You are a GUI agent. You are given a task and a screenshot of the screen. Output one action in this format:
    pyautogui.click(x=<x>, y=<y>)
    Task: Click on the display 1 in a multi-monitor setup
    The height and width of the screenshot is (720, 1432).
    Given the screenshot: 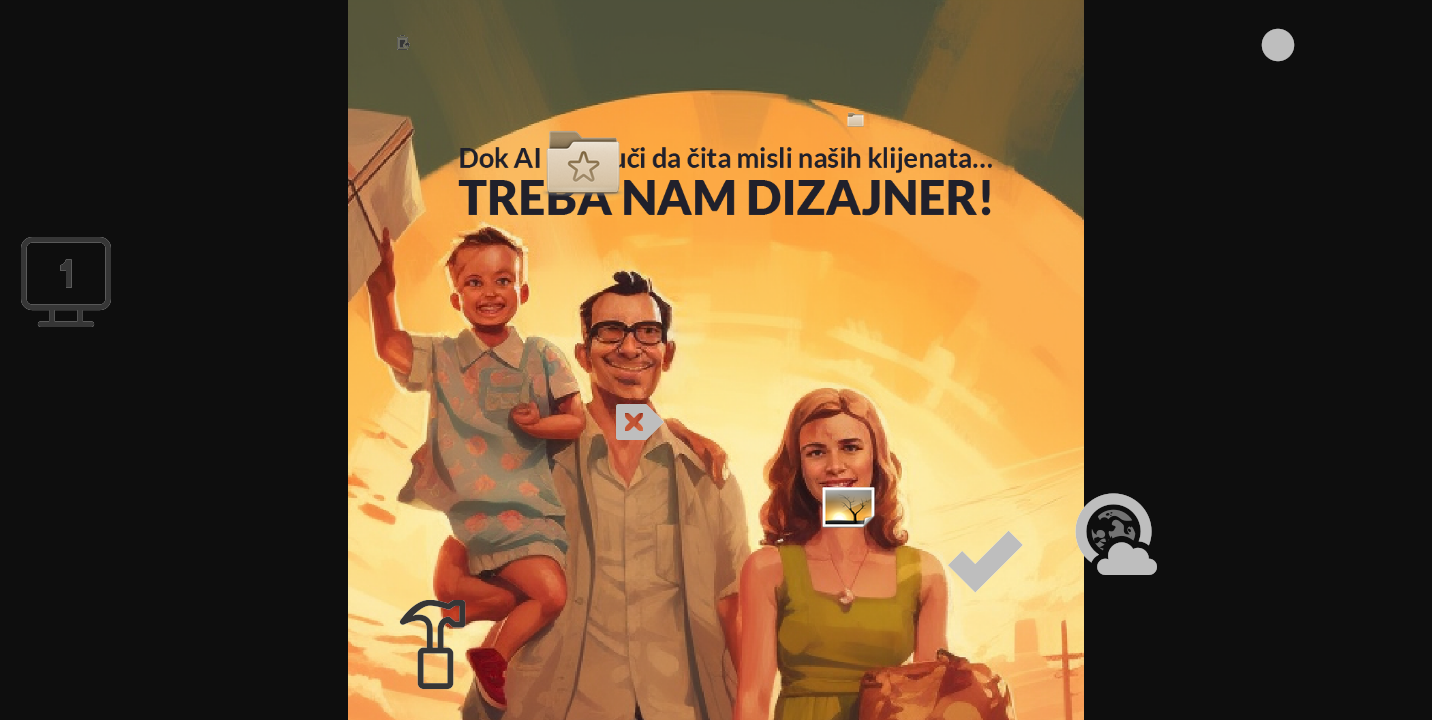 What is the action you would take?
    pyautogui.click(x=66, y=282)
    